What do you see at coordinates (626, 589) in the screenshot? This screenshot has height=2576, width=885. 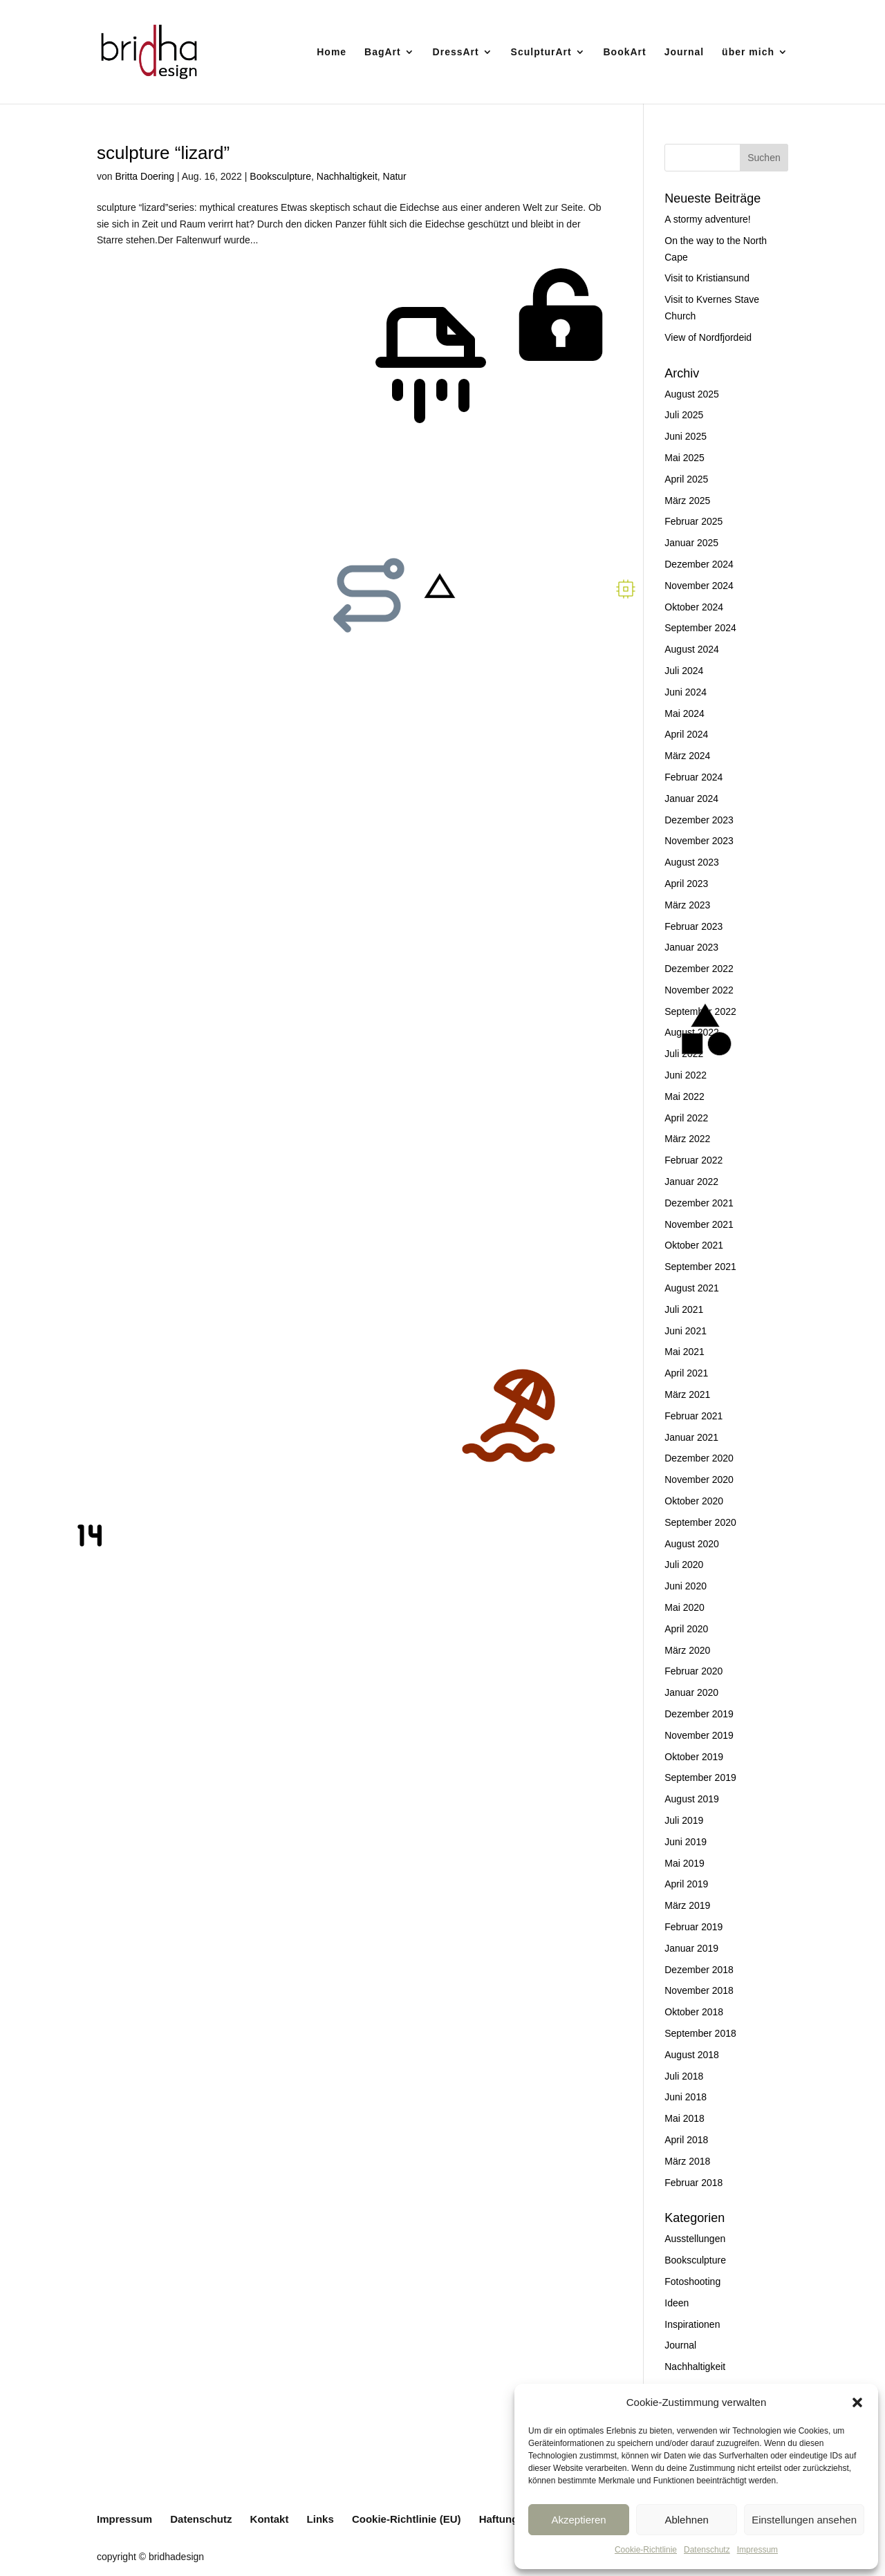 I see `view system processor information` at bounding box center [626, 589].